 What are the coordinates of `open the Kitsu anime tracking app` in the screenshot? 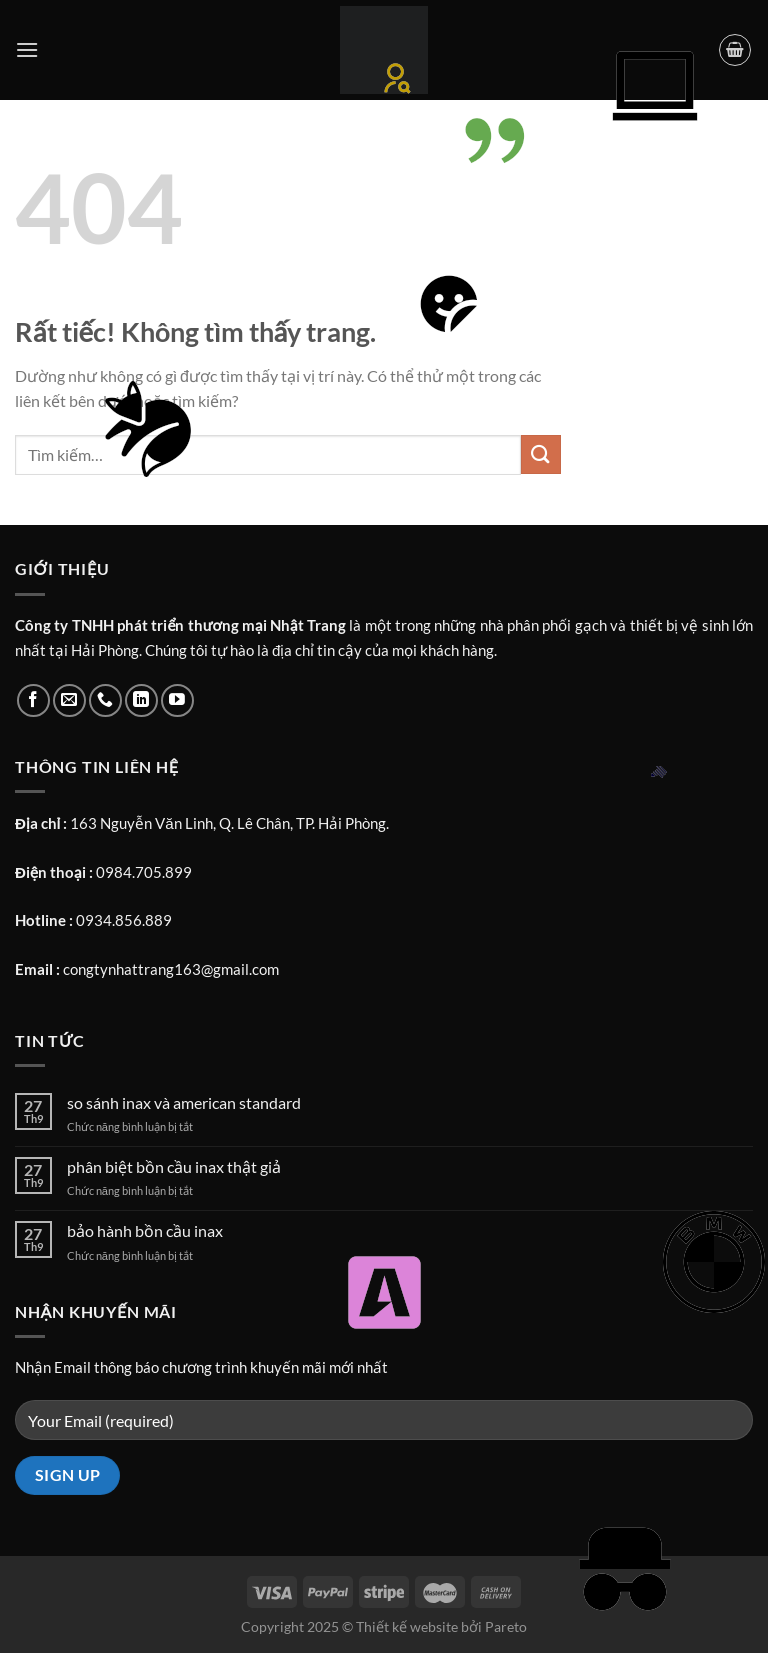 It's located at (148, 429).